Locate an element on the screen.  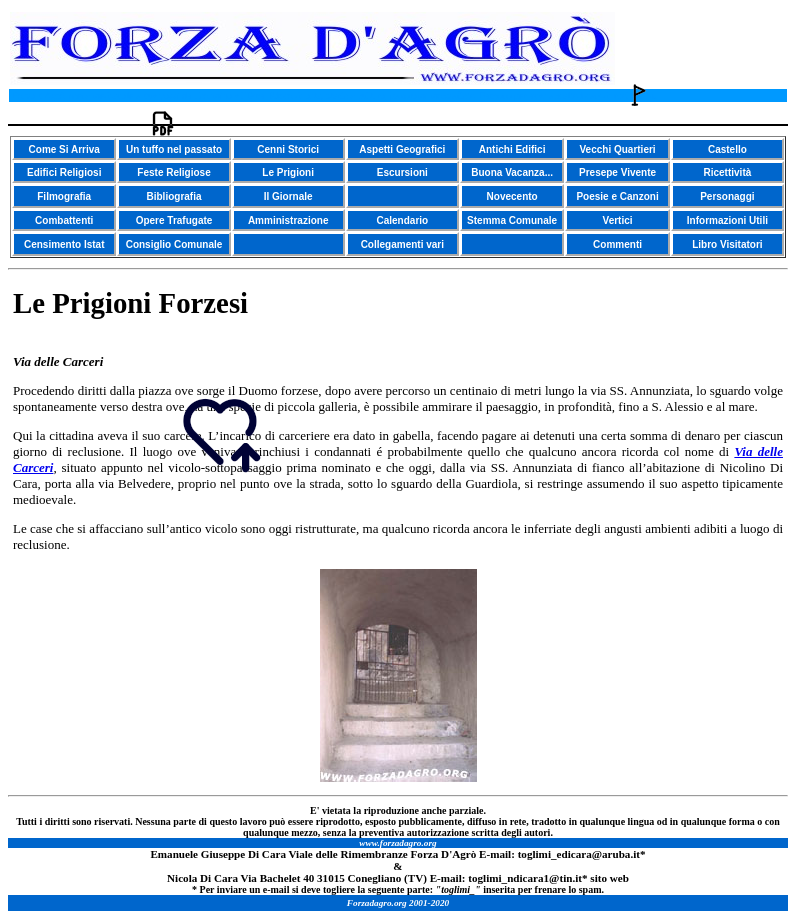
indicates a PDF file type is located at coordinates (162, 123).